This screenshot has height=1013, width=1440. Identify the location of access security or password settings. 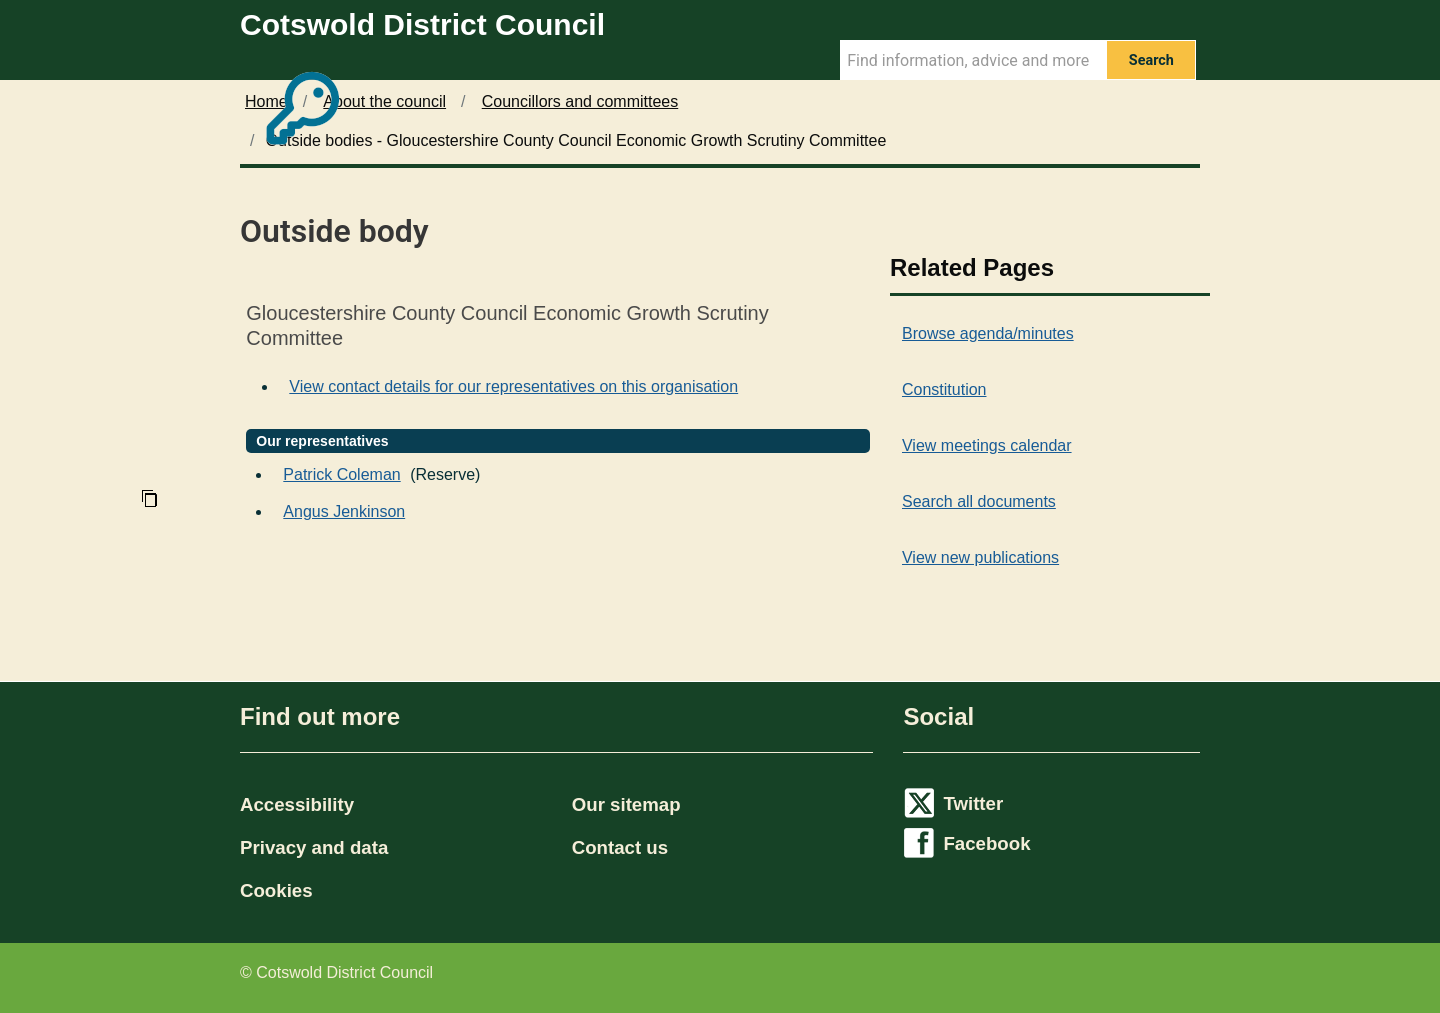
(301, 109).